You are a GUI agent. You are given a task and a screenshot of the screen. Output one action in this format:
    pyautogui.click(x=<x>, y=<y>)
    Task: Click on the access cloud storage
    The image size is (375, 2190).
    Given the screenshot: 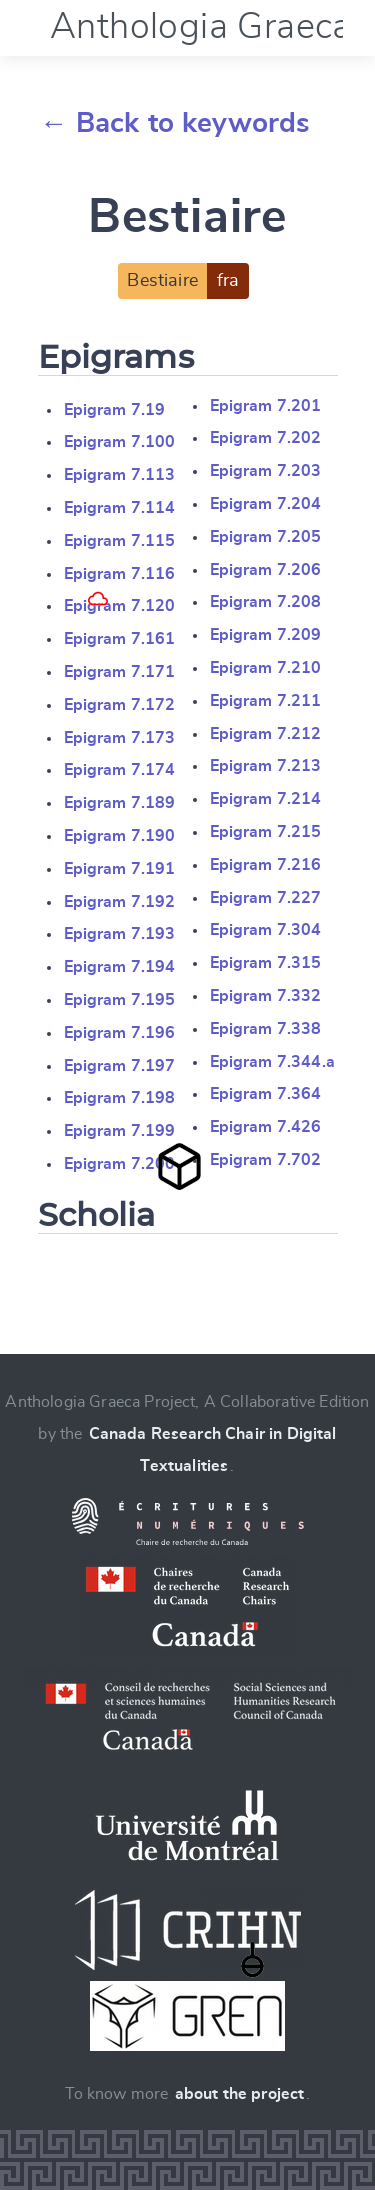 What is the action you would take?
    pyautogui.click(x=98, y=599)
    